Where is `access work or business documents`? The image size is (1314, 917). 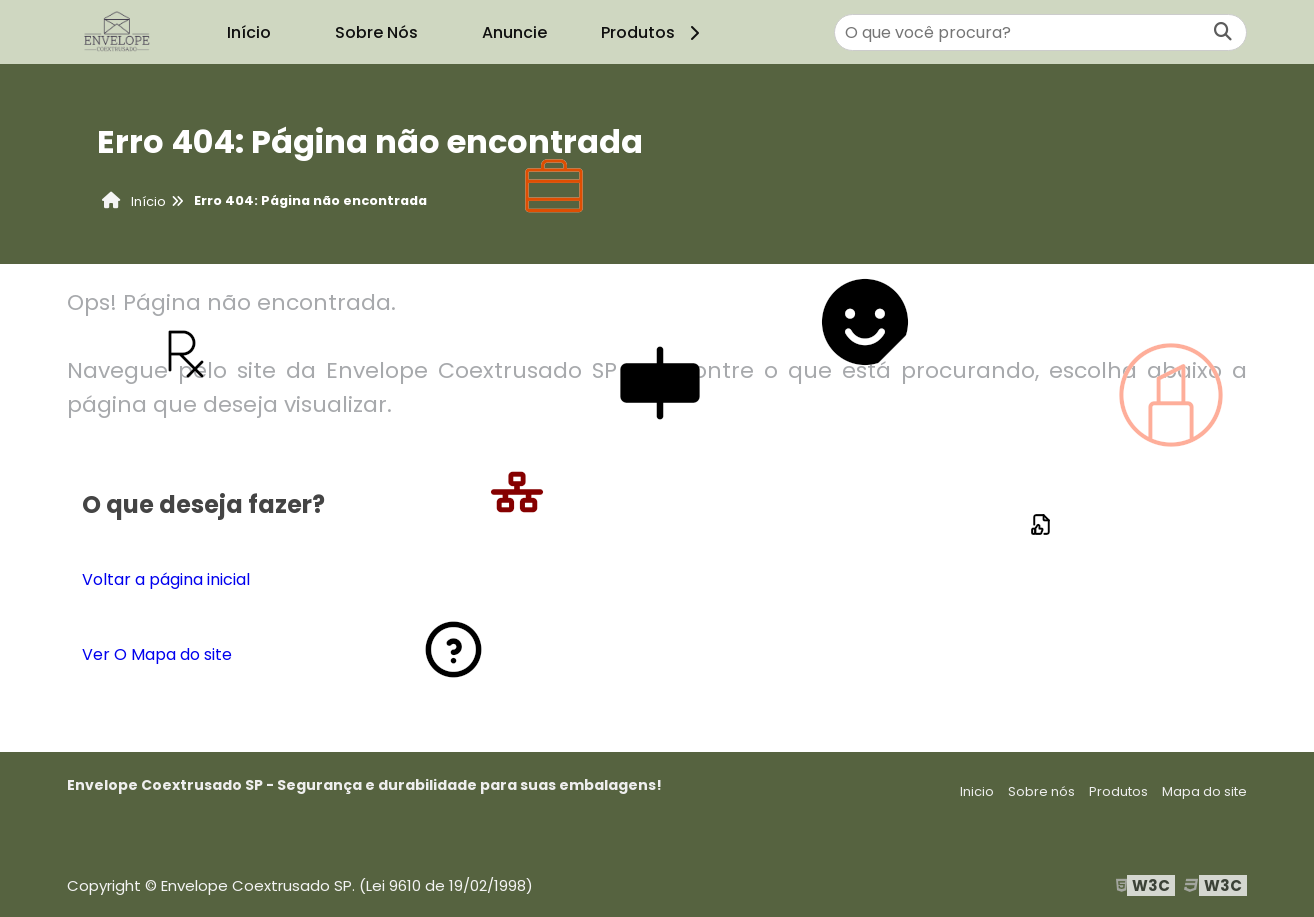 access work or business documents is located at coordinates (554, 188).